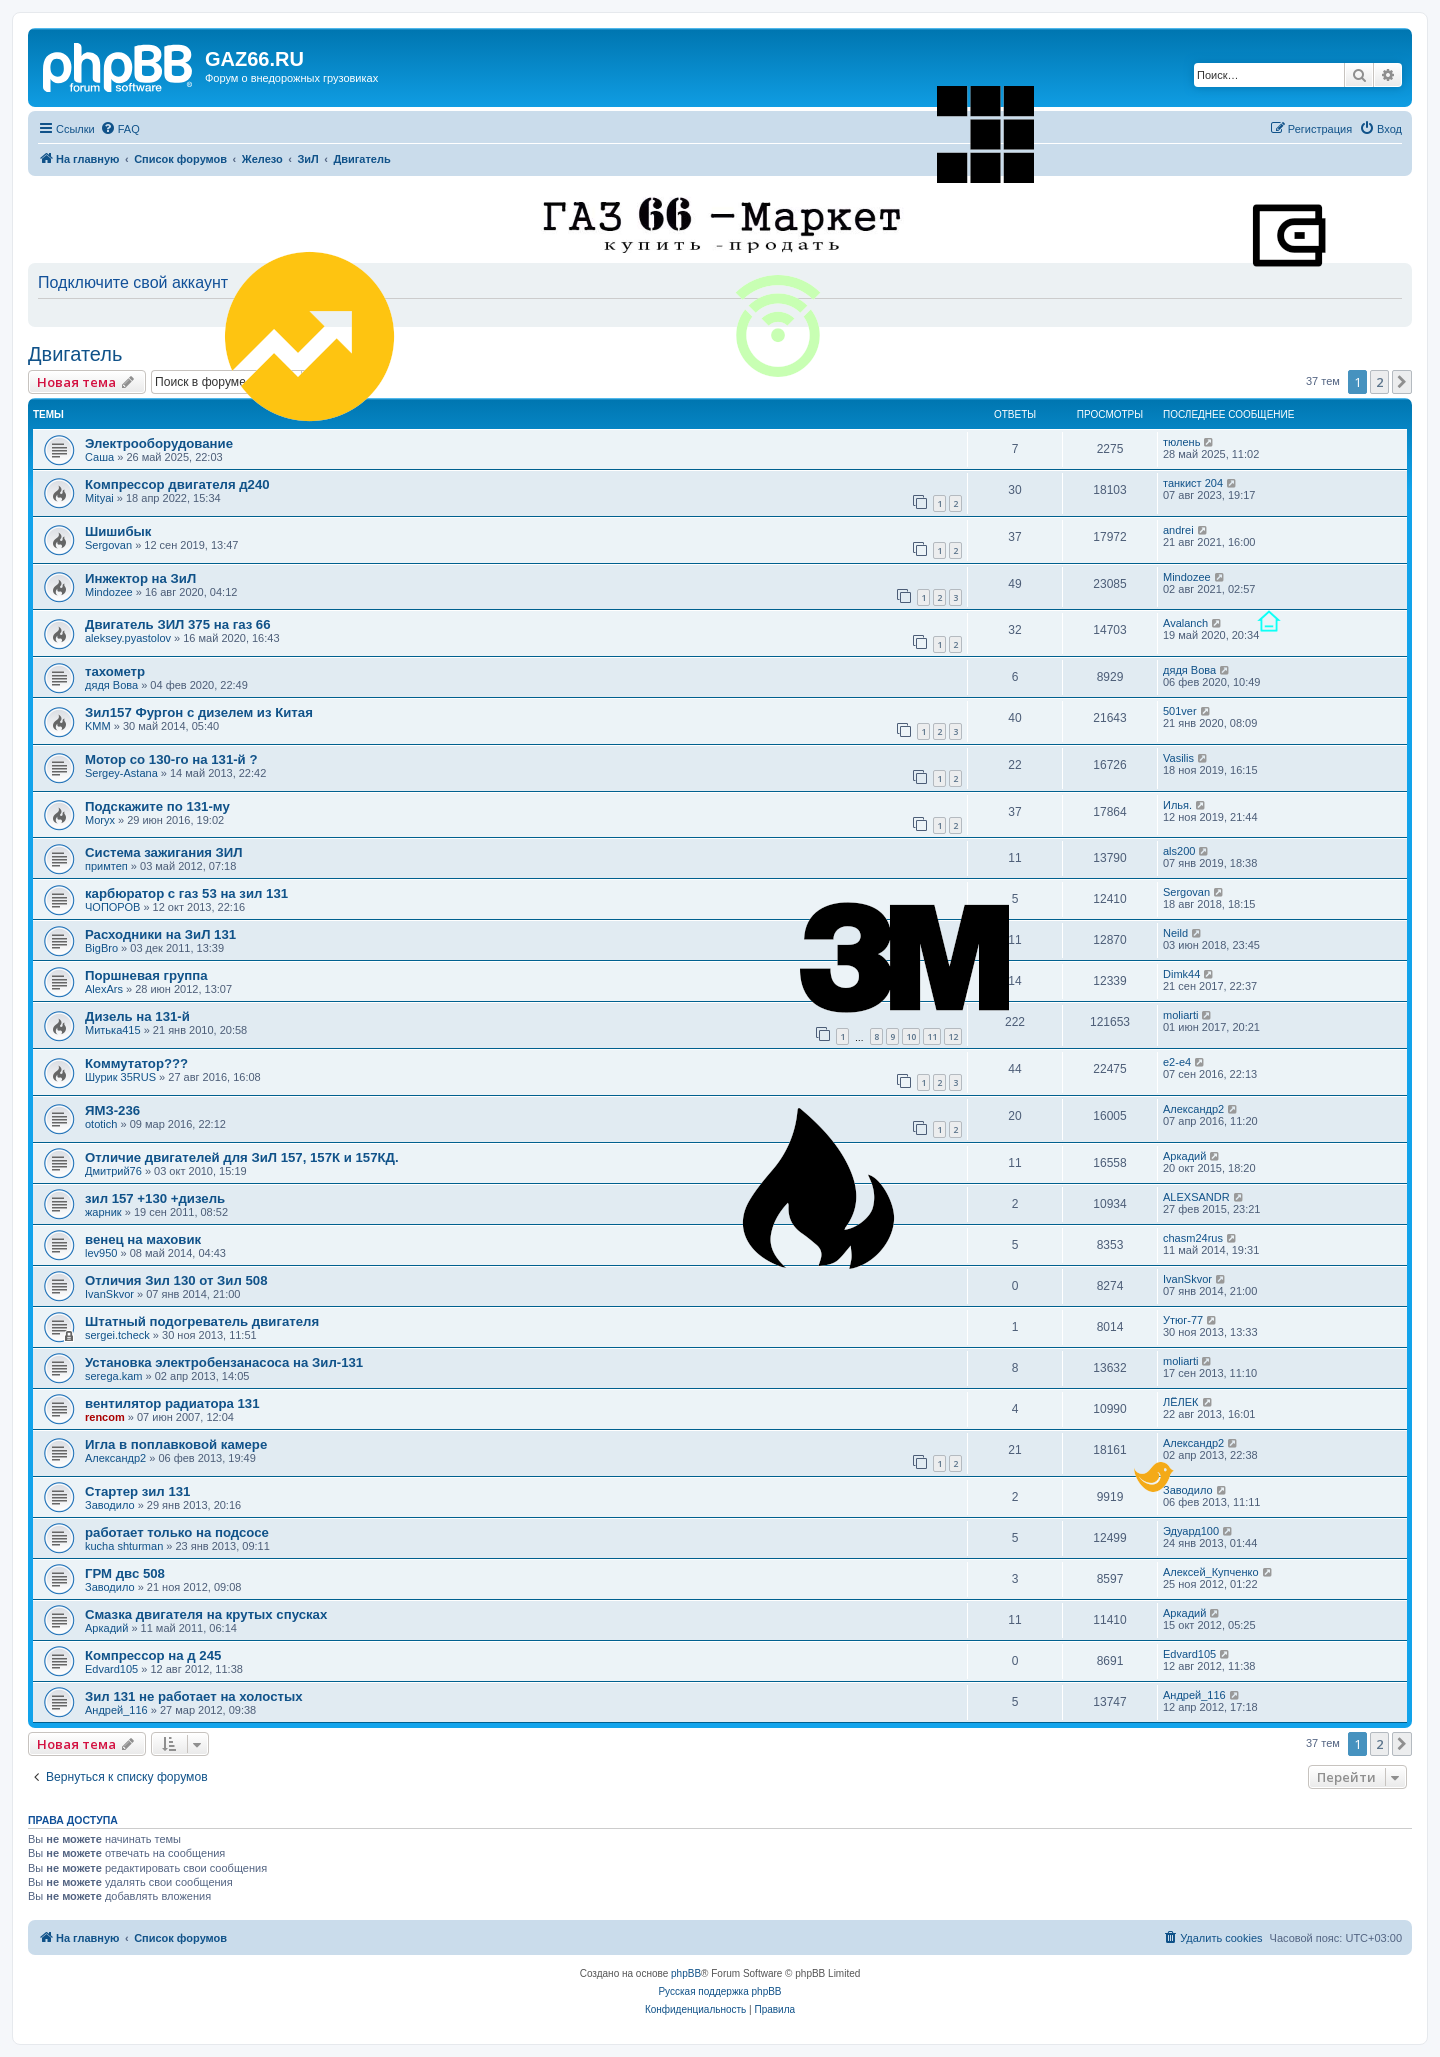  Describe the element at coordinates (1269, 622) in the screenshot. I see `navigate to home screen` at that location.